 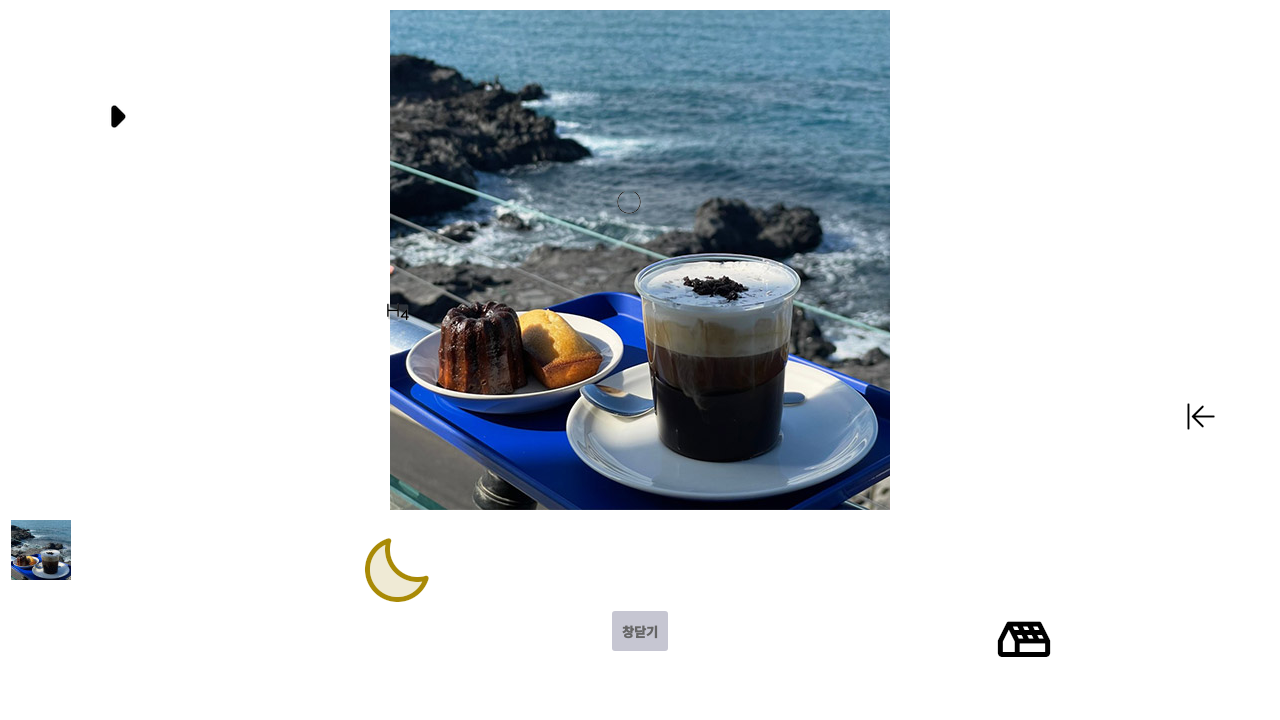 I want to click on format text as heading level 4, so click(x=396, y=311).